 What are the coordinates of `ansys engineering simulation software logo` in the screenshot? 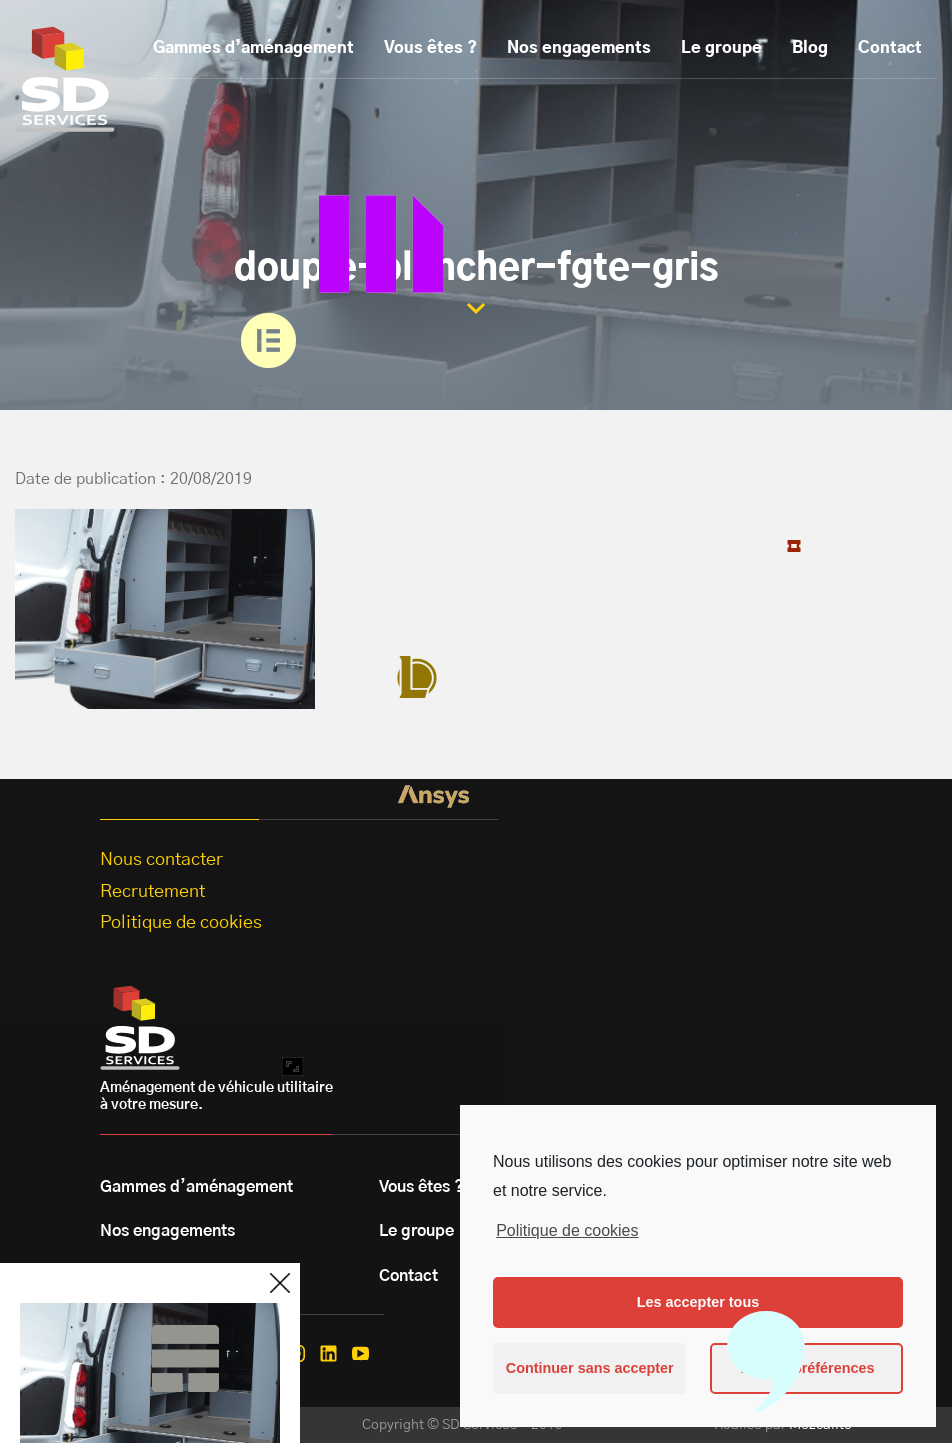 It's located at (433, 796).